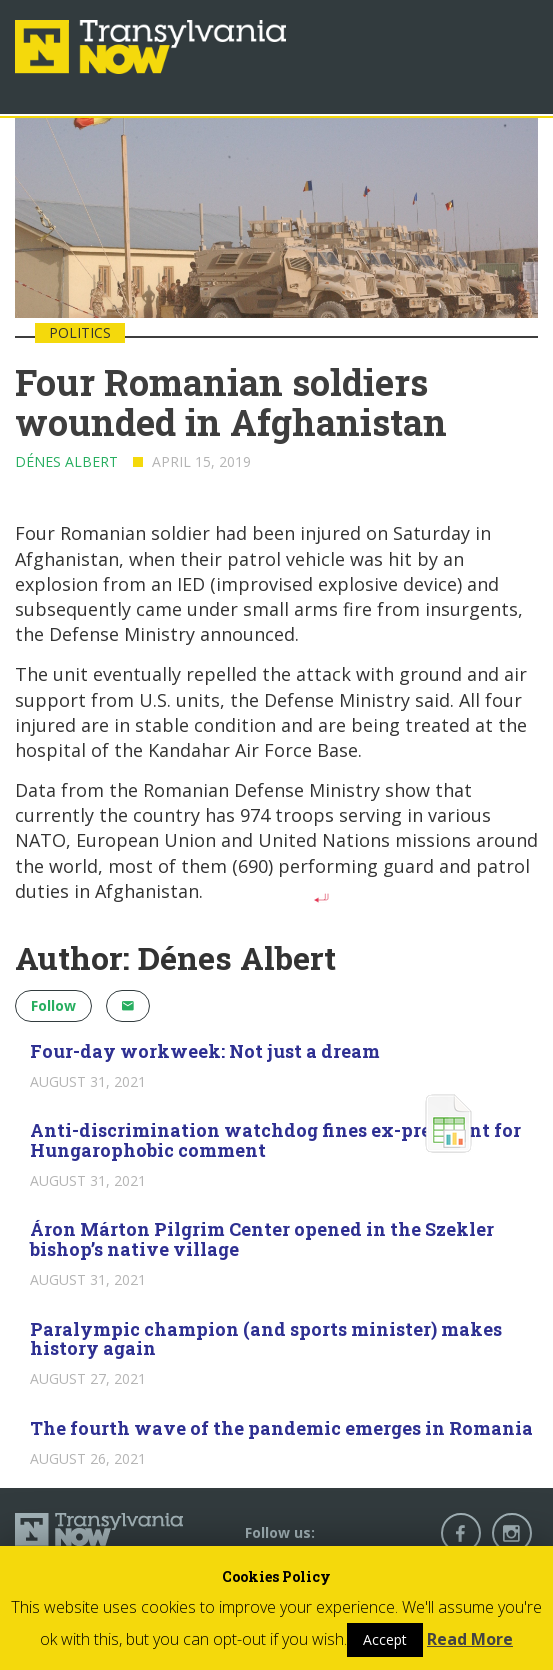 Image resolution: width=553 pixels, height=1670 pixels. Describe the element at coordinates (321, 897) in the screenshot. I see `reply to all recipients of an email` at that location.